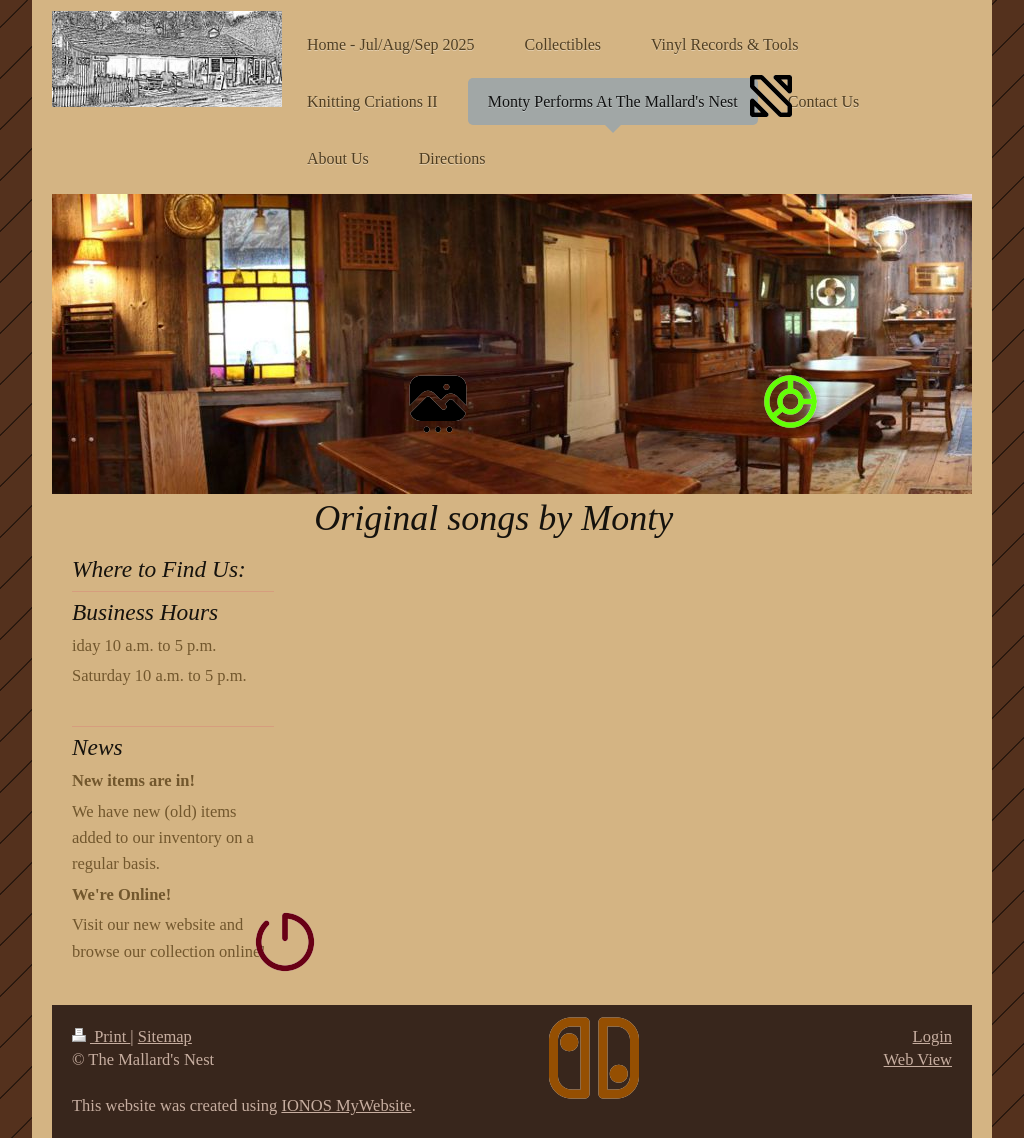  Describe the element at coordinates (771, 96) in the screenshot. I see `open apple news app` at that location.